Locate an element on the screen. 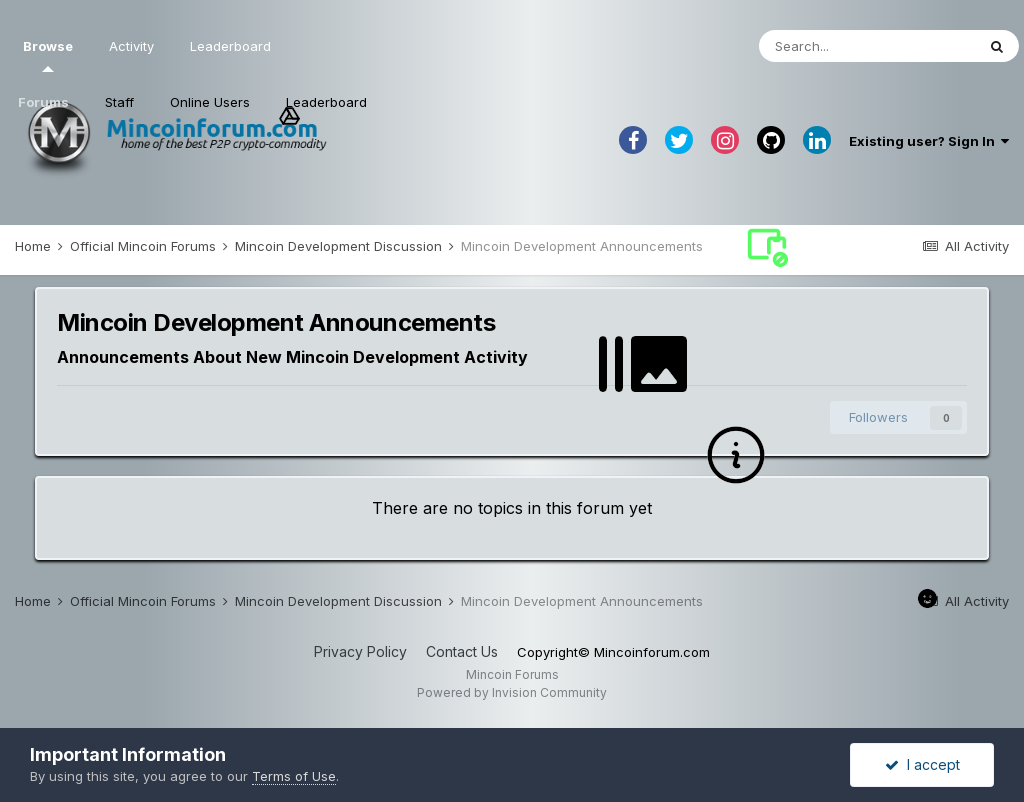 This screenshot has height=802, width=1024. open Google Drive is located at coordinates (289, 115).